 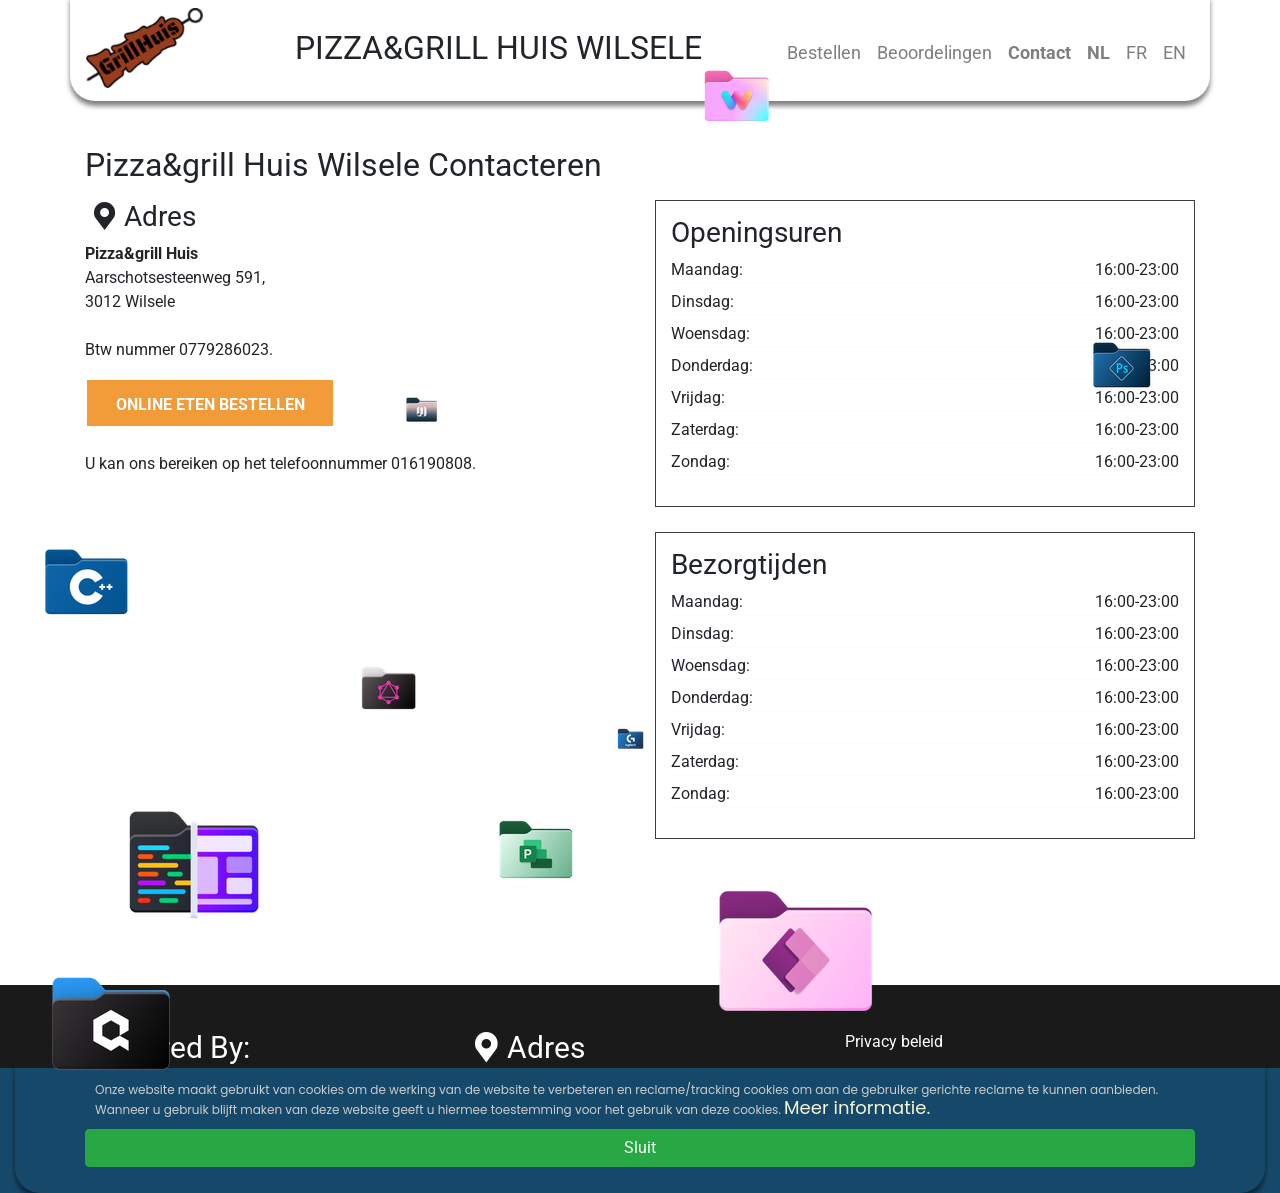 What do you see at coordinates (736, 97) in the screenshot?
I see `open wondershare creative center folder` at bounding box center [736, 97].